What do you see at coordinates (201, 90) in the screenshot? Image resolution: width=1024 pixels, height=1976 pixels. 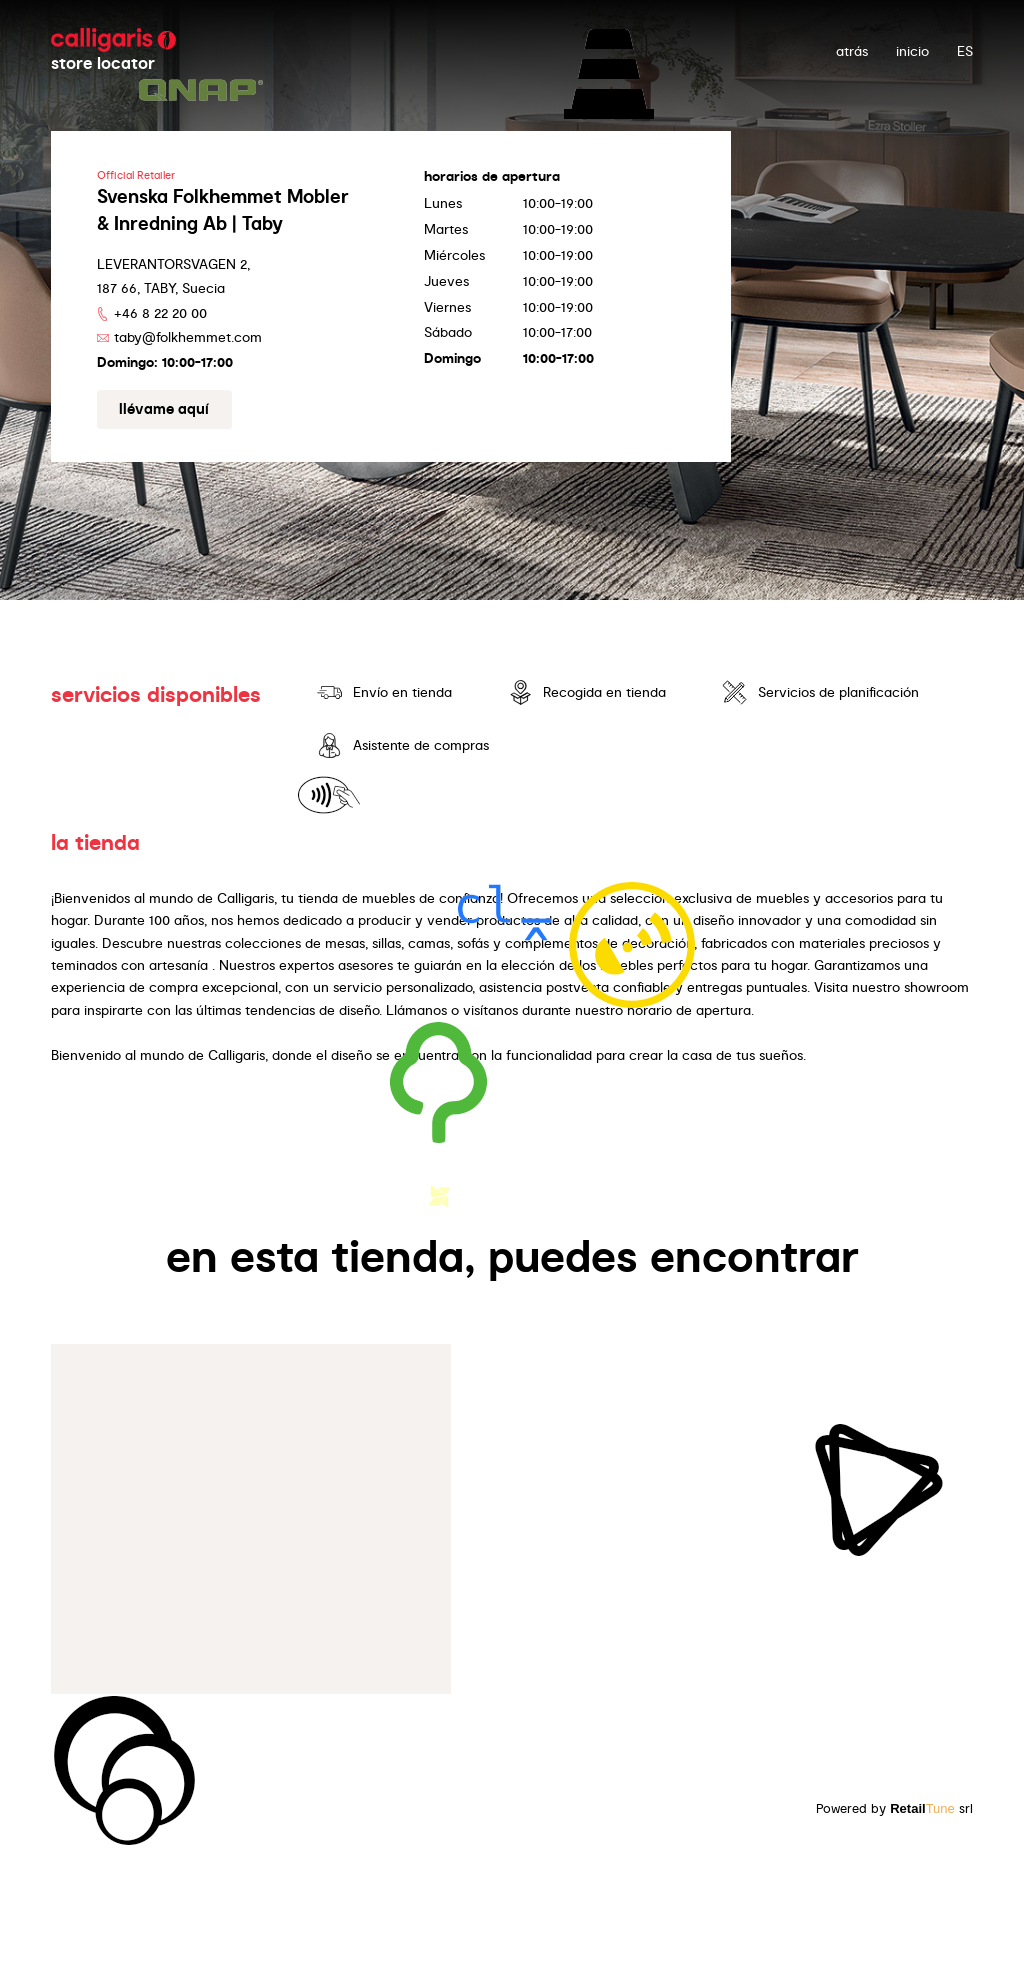 I see `QNAP brand logo` at bounding box center [201, 90].